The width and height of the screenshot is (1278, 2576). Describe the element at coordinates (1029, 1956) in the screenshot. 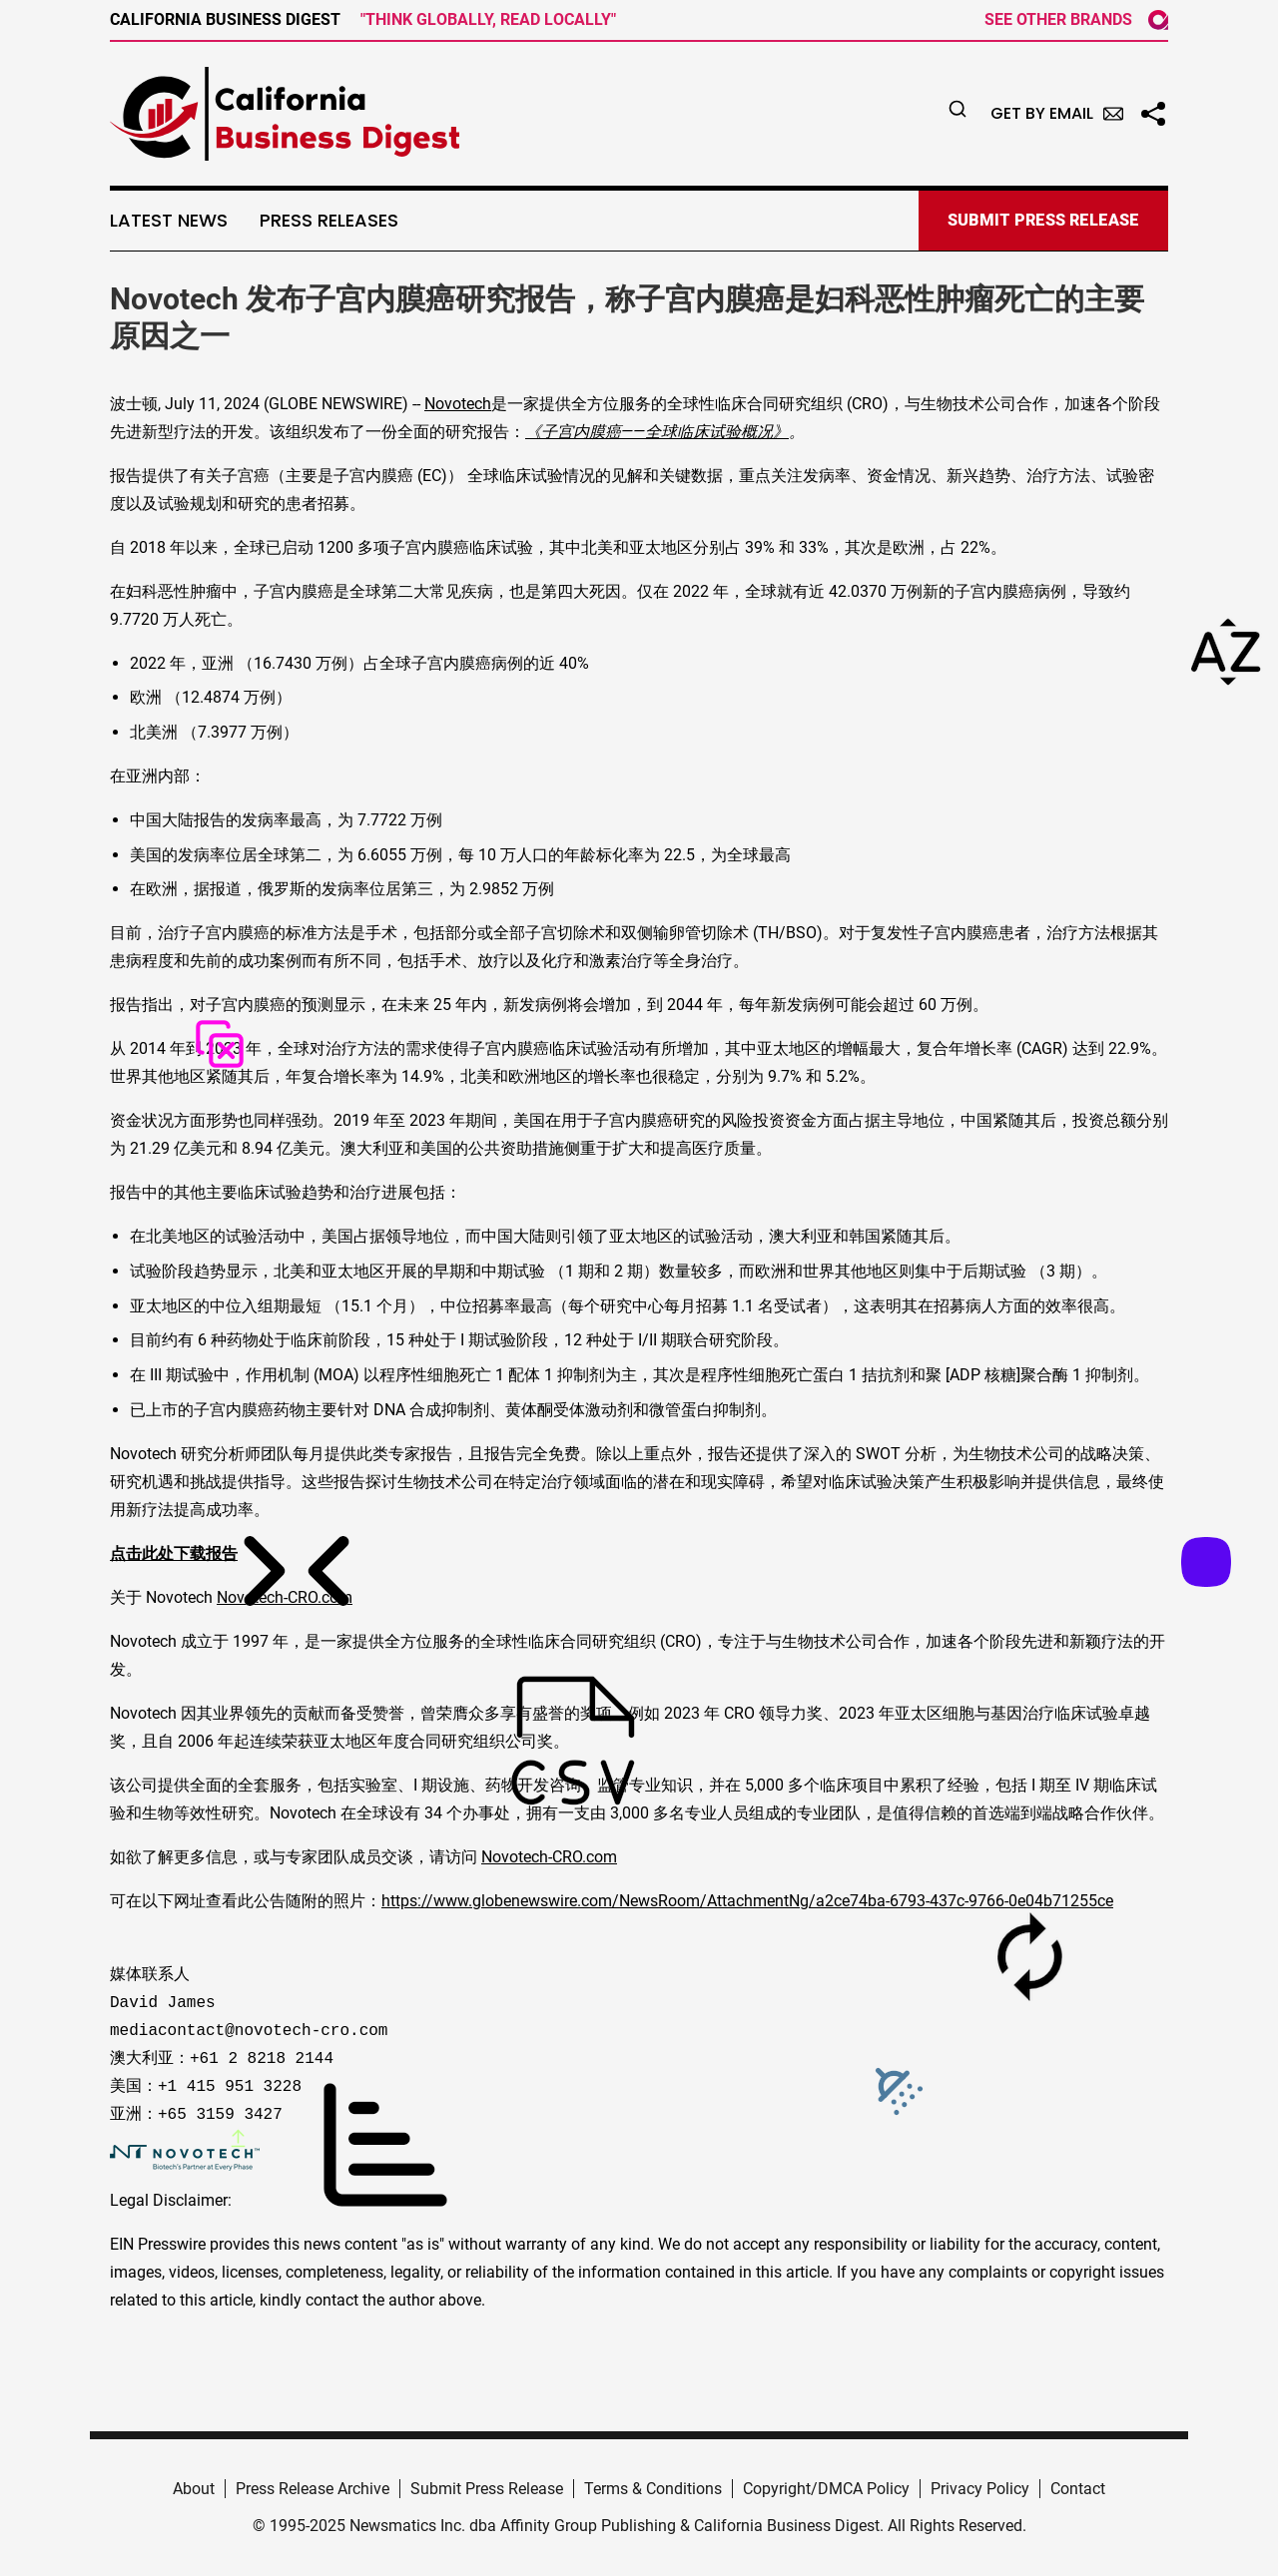

I see `refresh or reload content` at that location.